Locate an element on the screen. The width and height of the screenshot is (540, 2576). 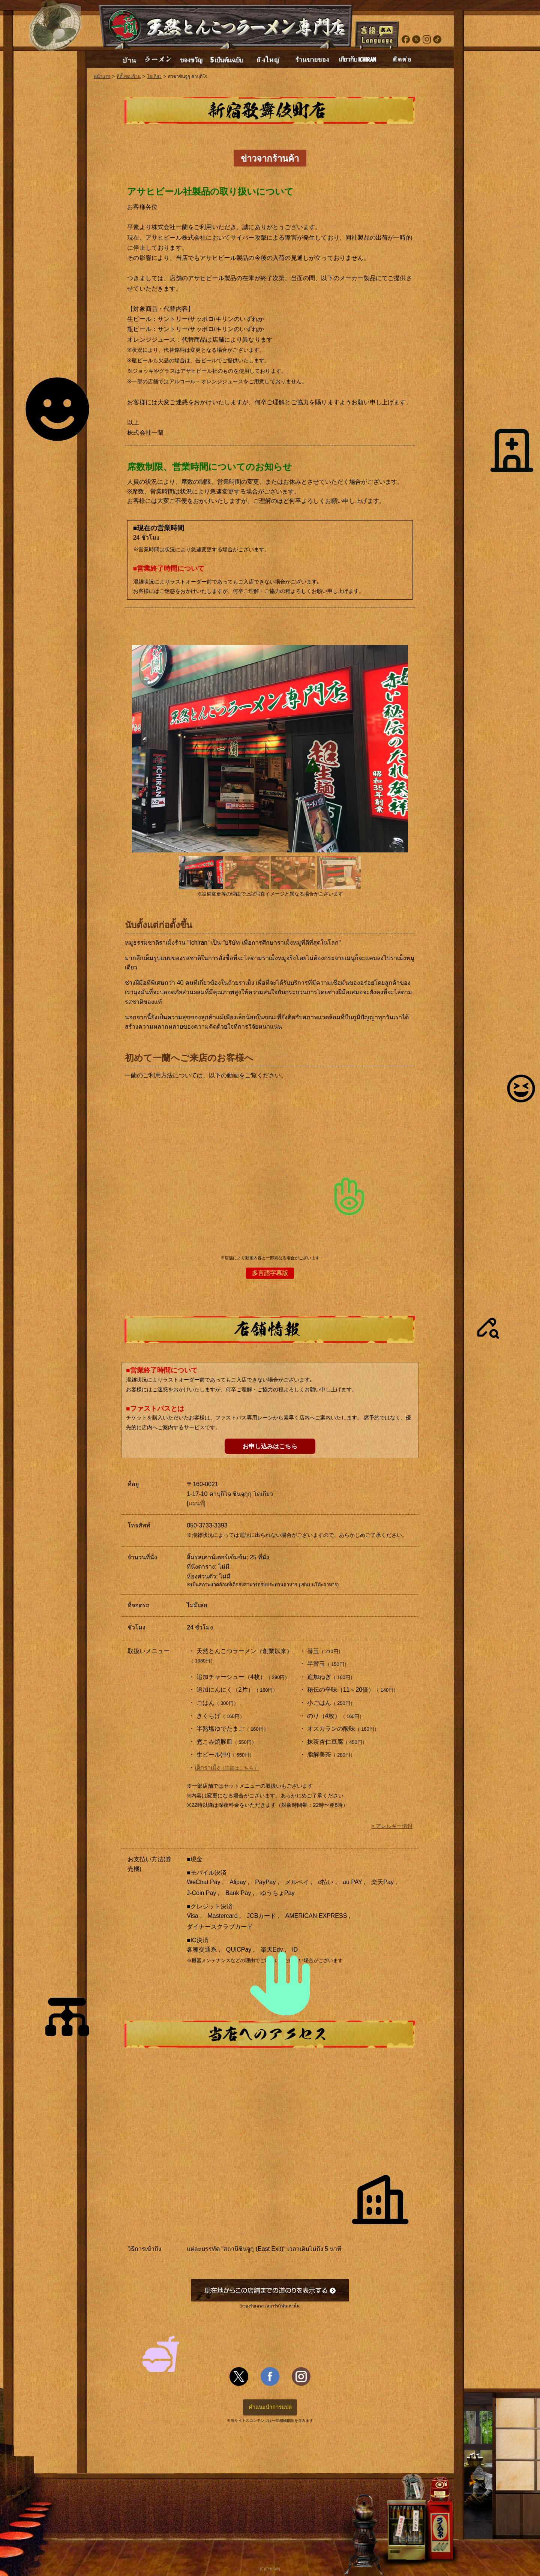
stop or pause an action is located at coordinates (282, 1983).